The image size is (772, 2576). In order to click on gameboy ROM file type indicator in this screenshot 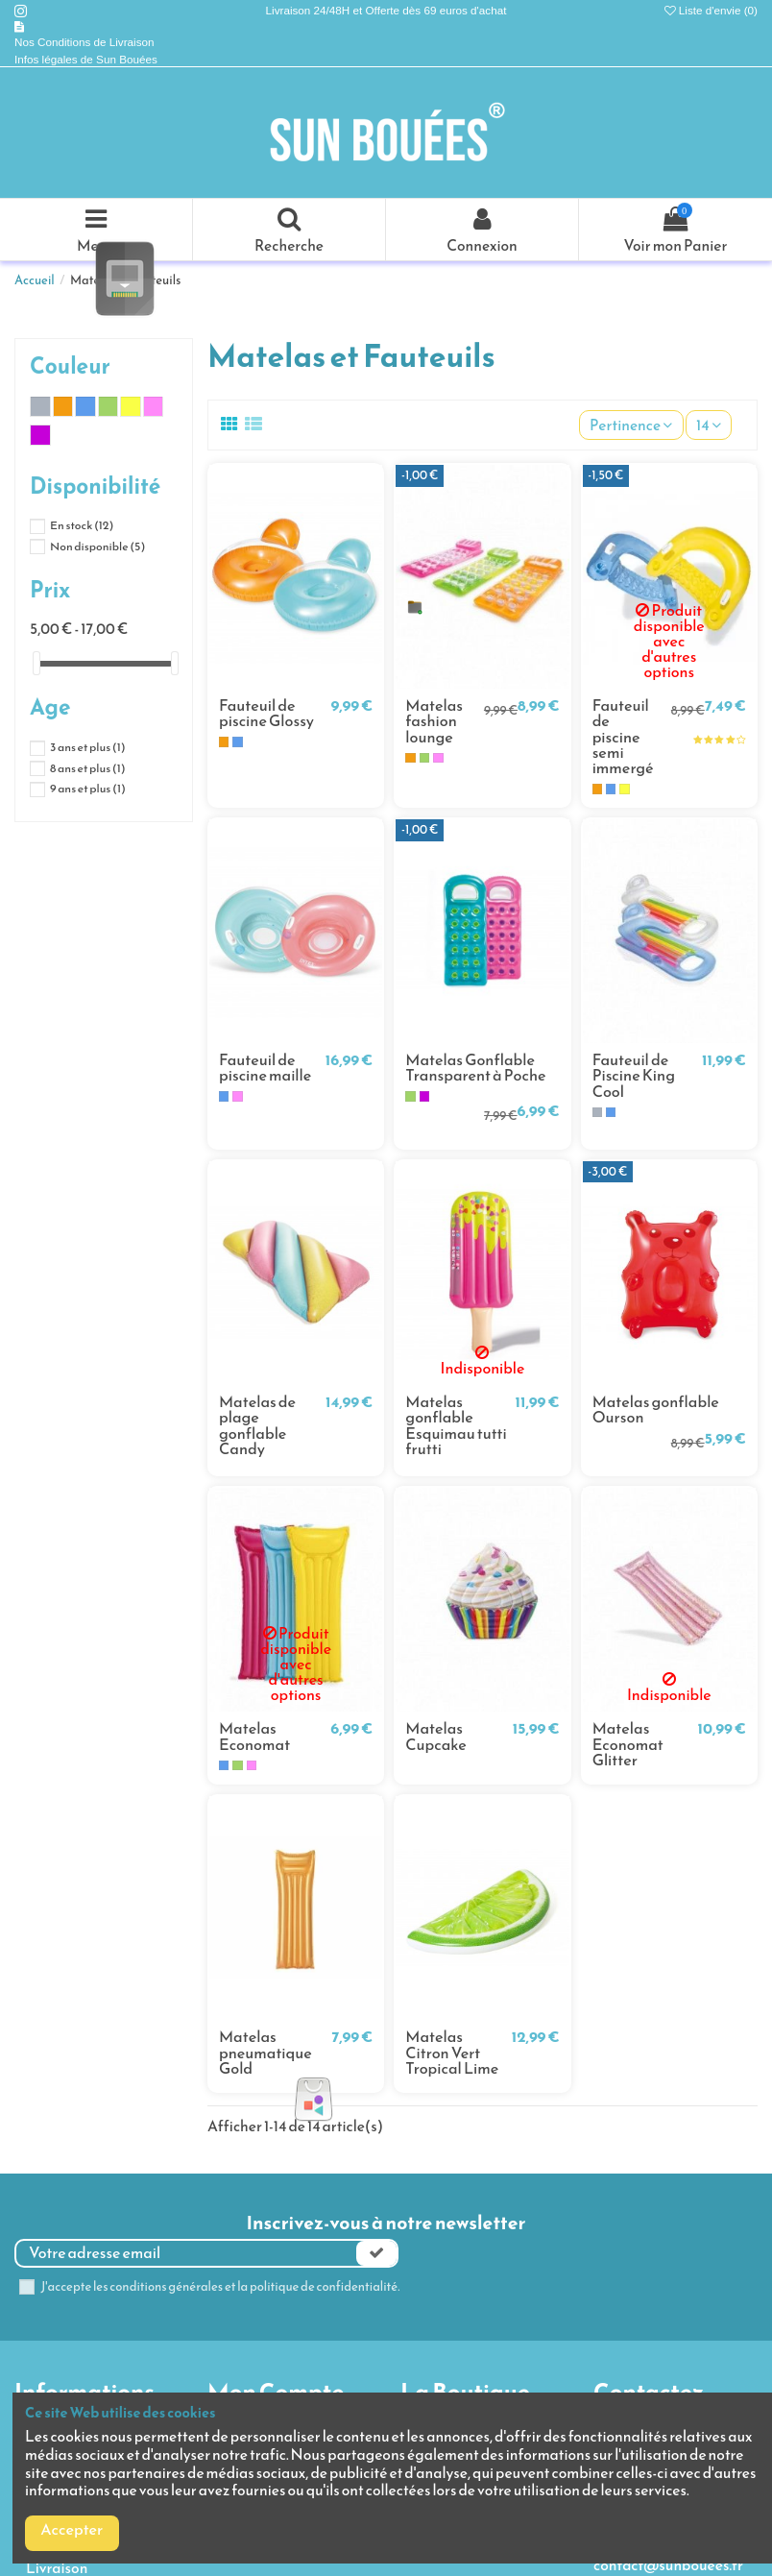, I will do `click(125, 279)`.